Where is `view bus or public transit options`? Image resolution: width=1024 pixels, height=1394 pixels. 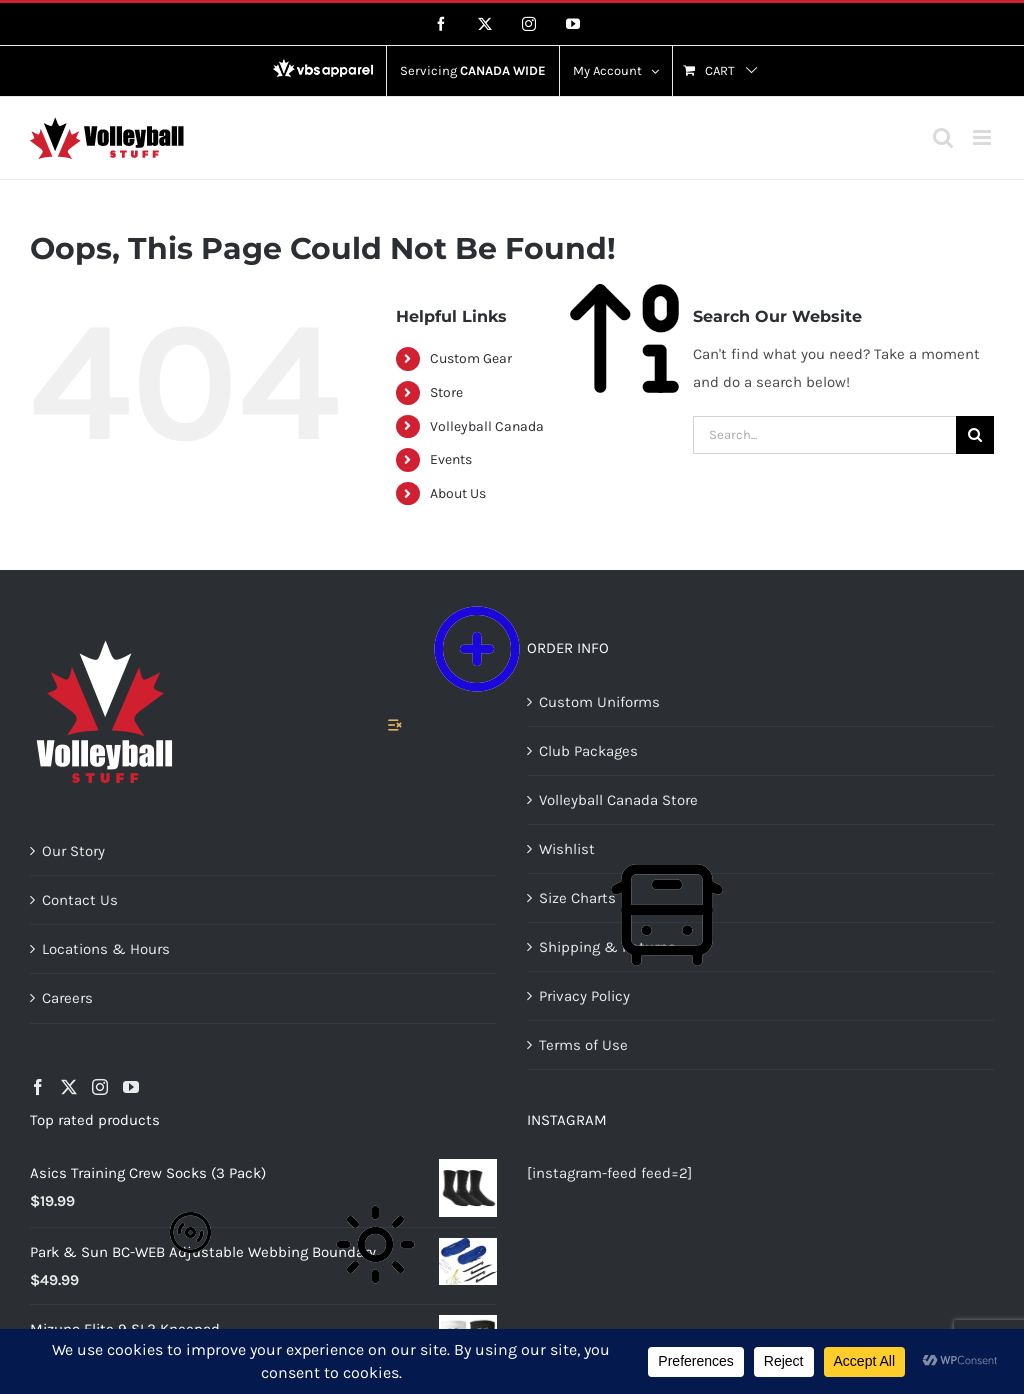
view bus or public transit options is located at coordinates (667, 915).